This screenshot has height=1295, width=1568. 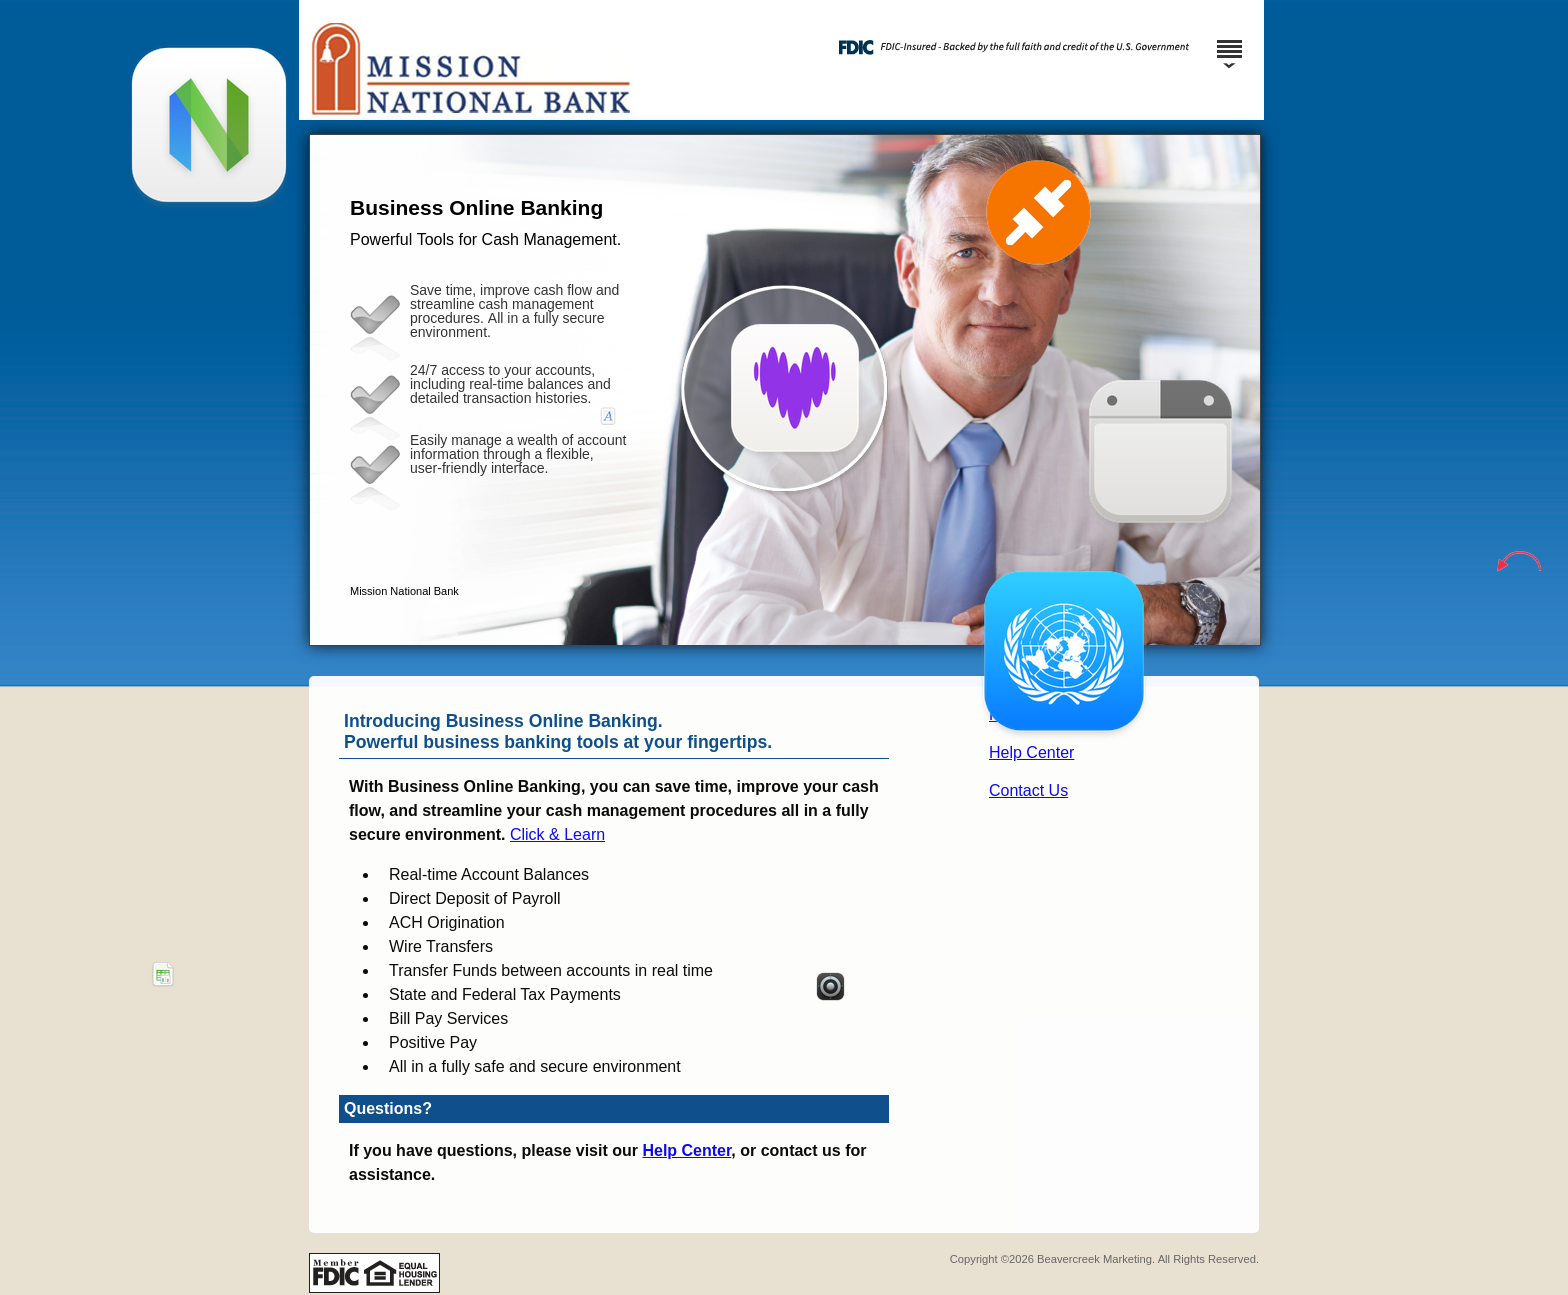 What do you see at coordinates (1038, 212) in the screenshot?
I see `indicates a disconnected or unmounted drive` at bounding box center [1038, 212].